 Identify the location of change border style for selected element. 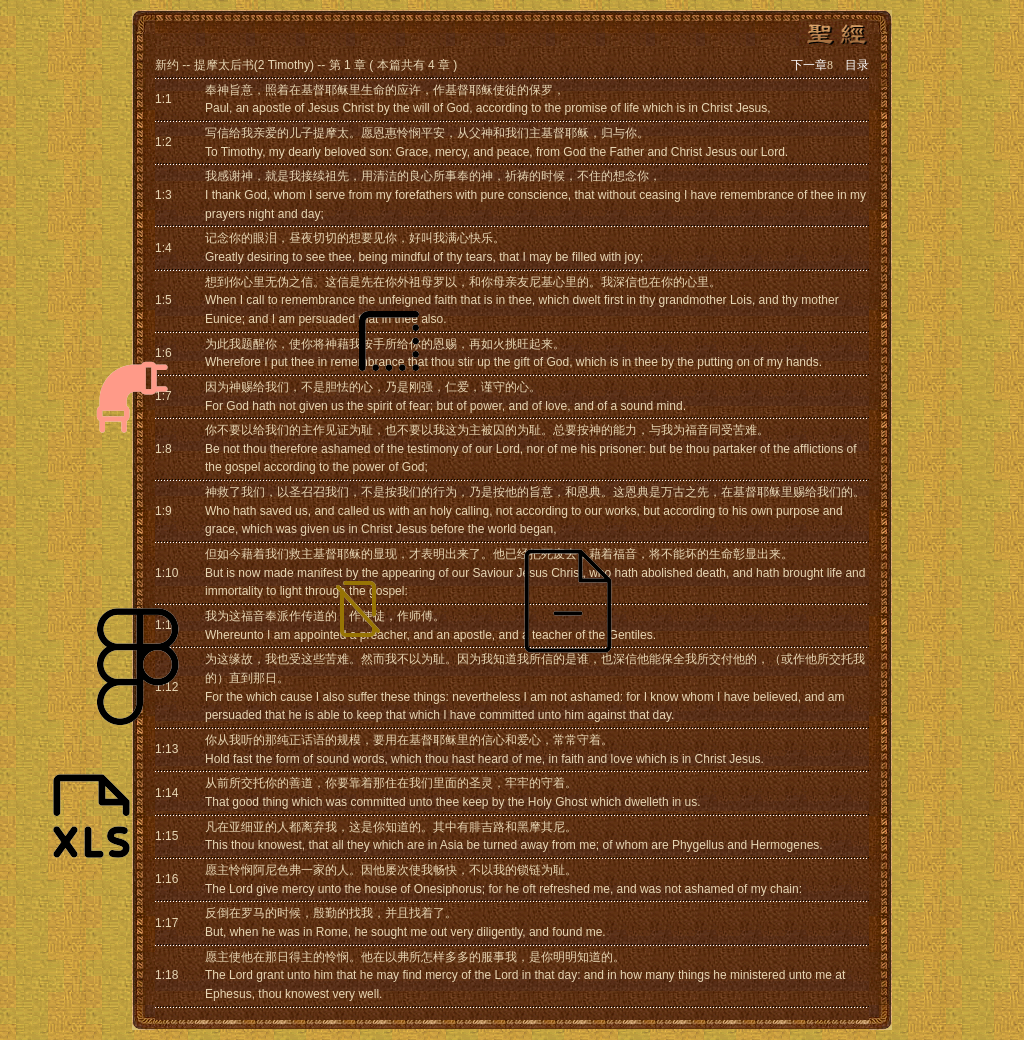
(389, 341).